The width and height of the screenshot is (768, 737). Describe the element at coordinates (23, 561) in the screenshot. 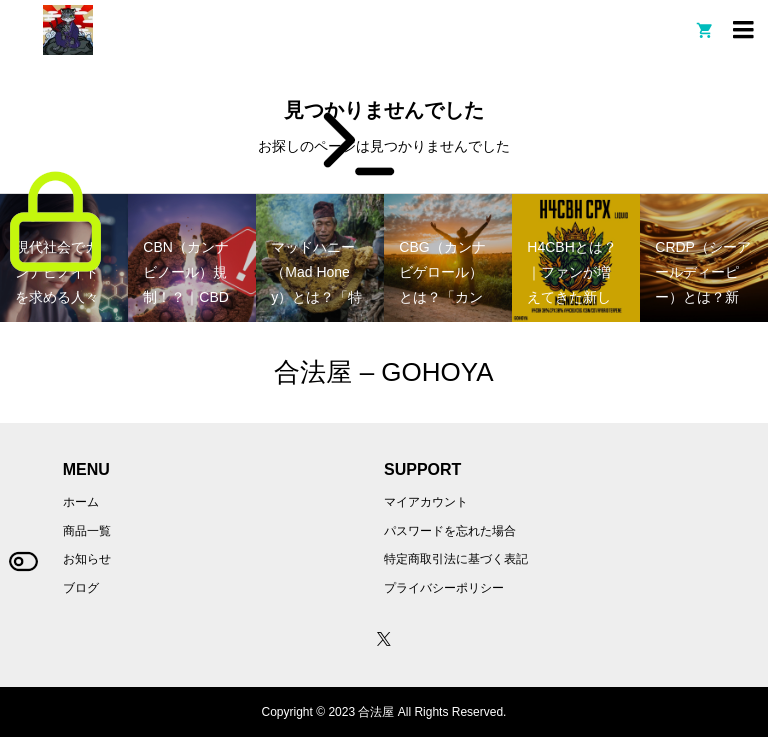

I see `toggle switch in off position` at that location.